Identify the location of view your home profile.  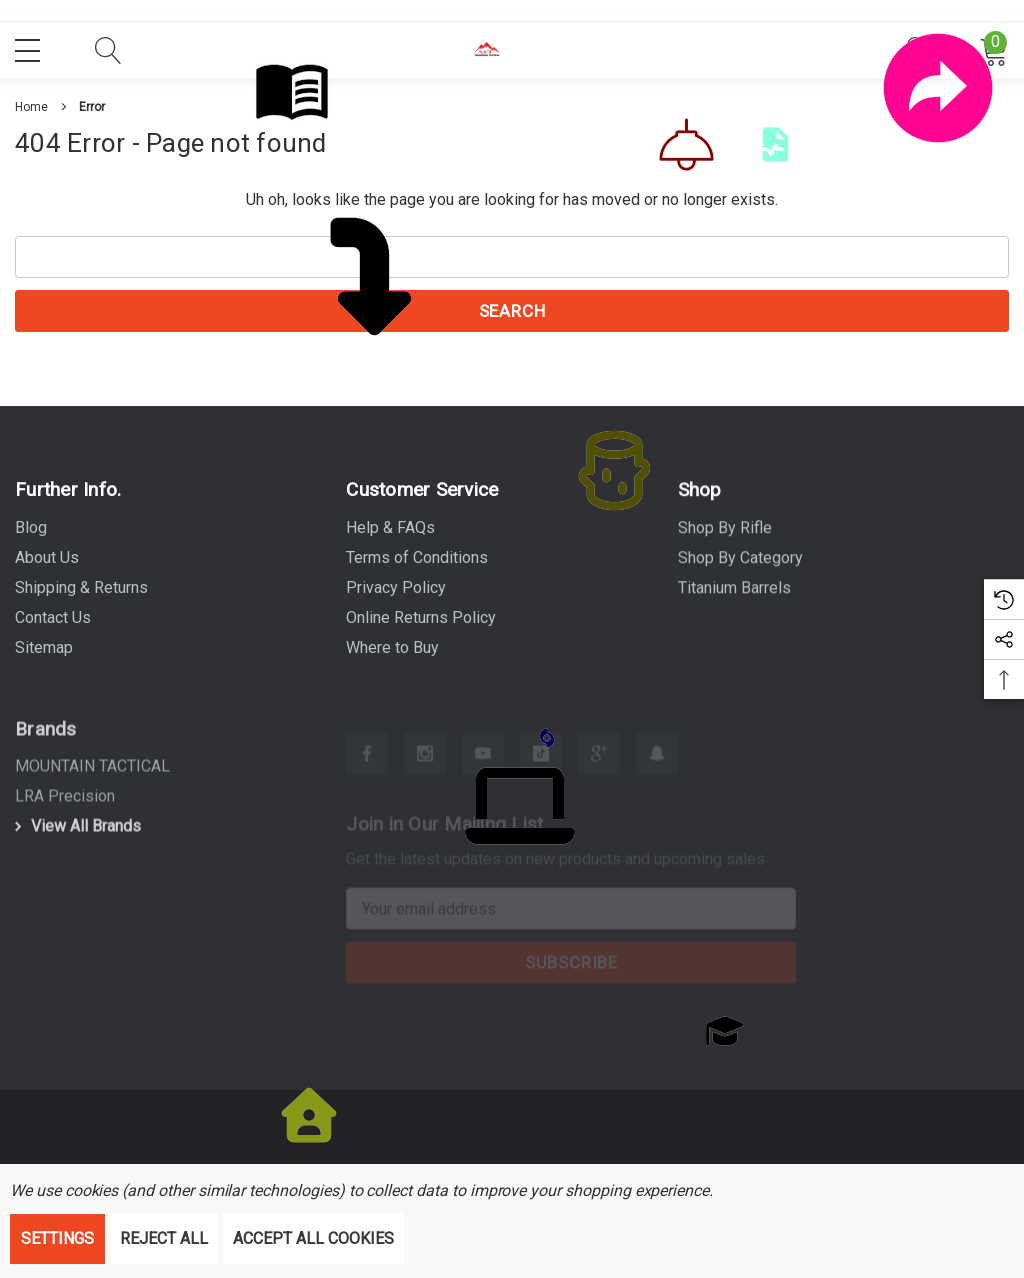
(309, 1115).